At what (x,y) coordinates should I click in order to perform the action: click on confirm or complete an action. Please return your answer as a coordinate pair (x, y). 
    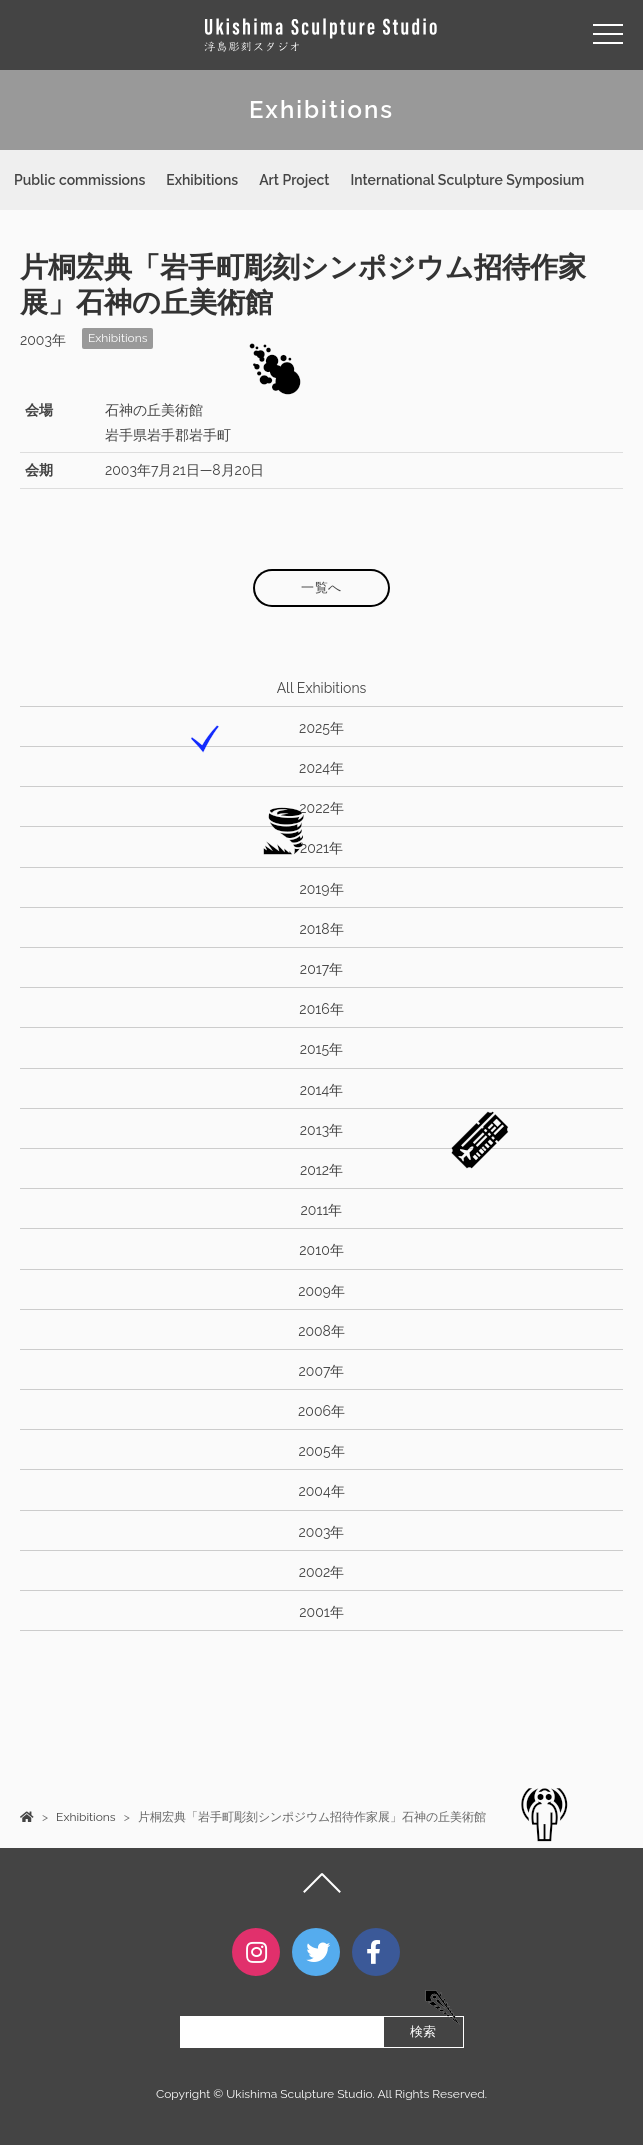
    Looking at the image, I should click on (205, 739).